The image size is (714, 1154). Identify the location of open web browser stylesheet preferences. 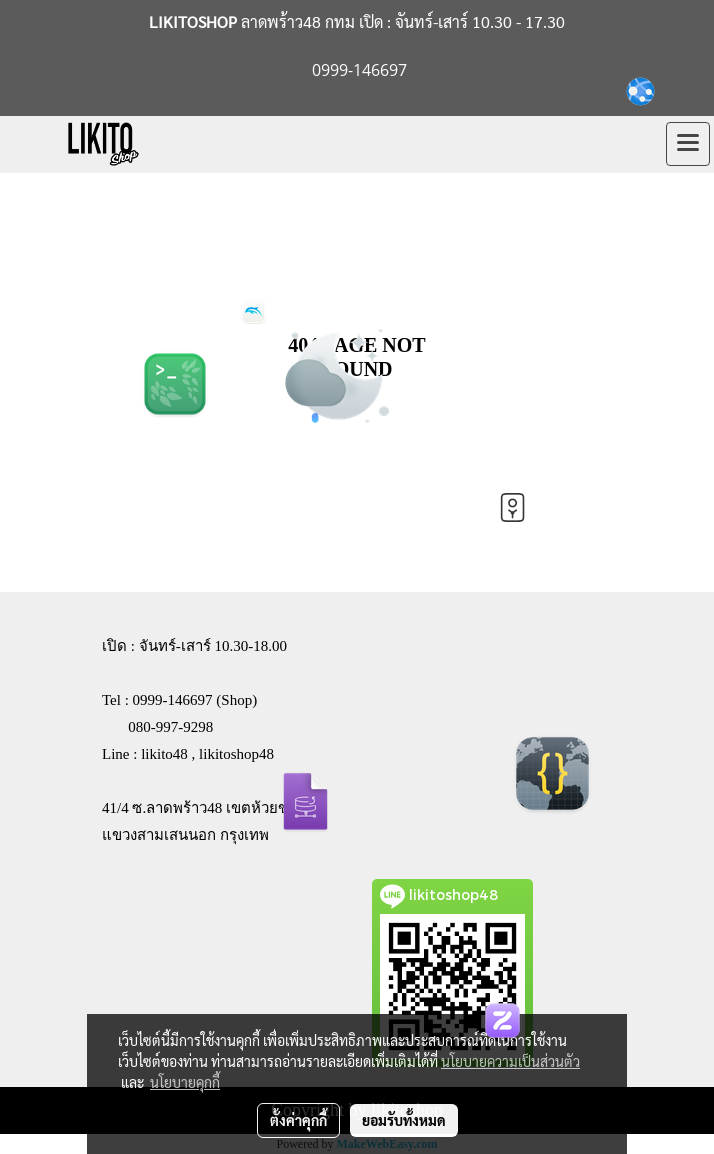
(552, 773).